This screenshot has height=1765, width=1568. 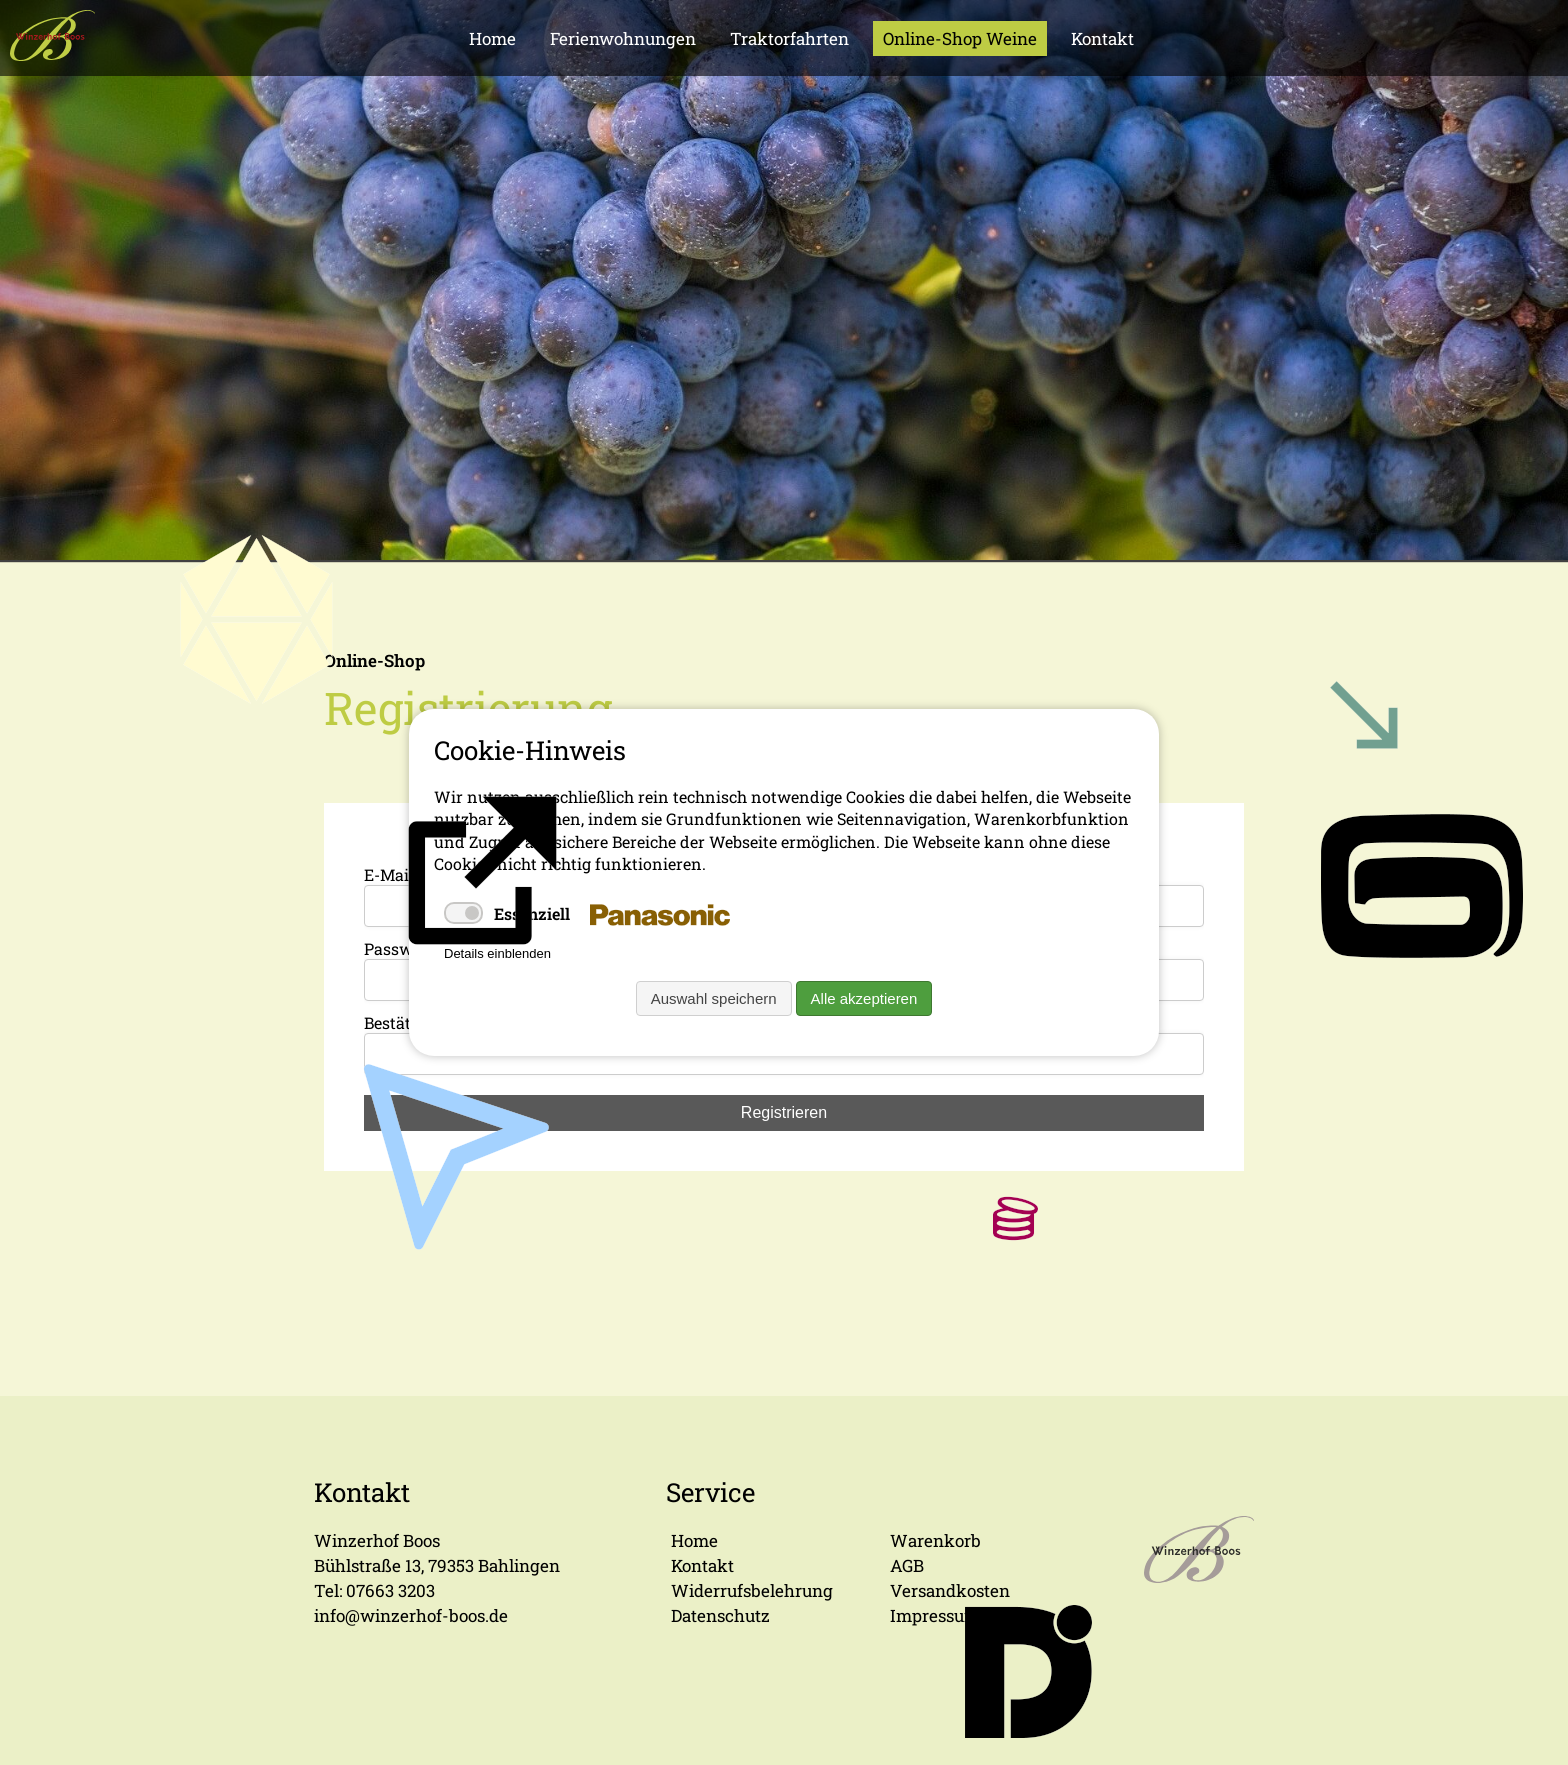 What do you see at coordinates (1028, 1671) in the screenshot?
I see `open Dolibarr ERP/CRM application` at bounding box center [1028, 1671].